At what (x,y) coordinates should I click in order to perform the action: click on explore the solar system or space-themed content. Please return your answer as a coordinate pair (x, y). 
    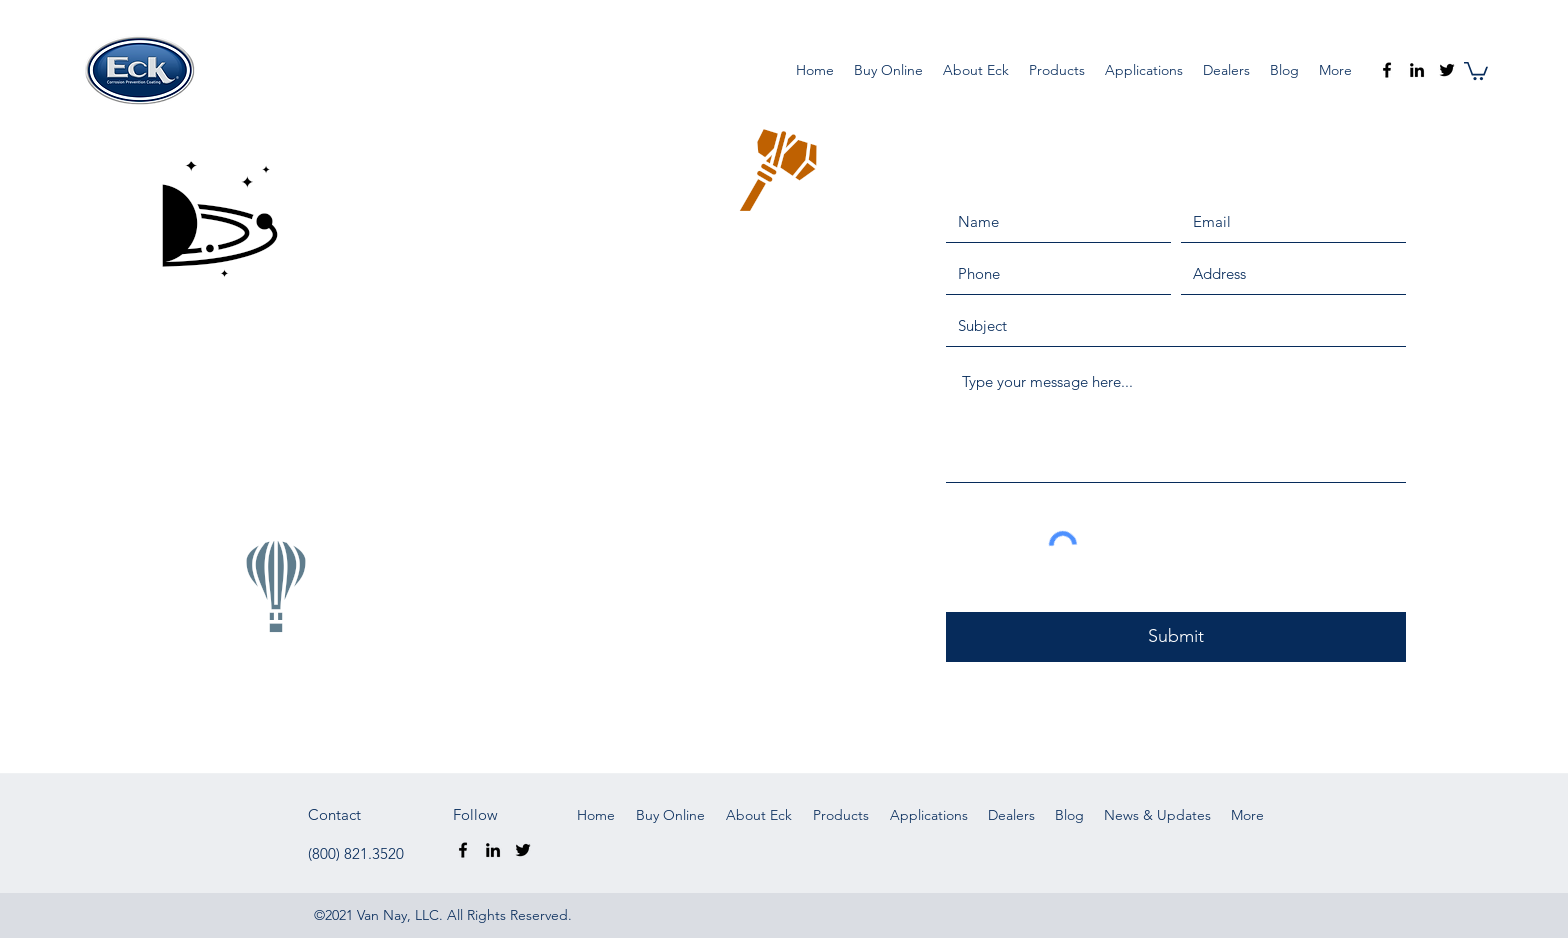
    Looking at the image, I should click on (224, 223).